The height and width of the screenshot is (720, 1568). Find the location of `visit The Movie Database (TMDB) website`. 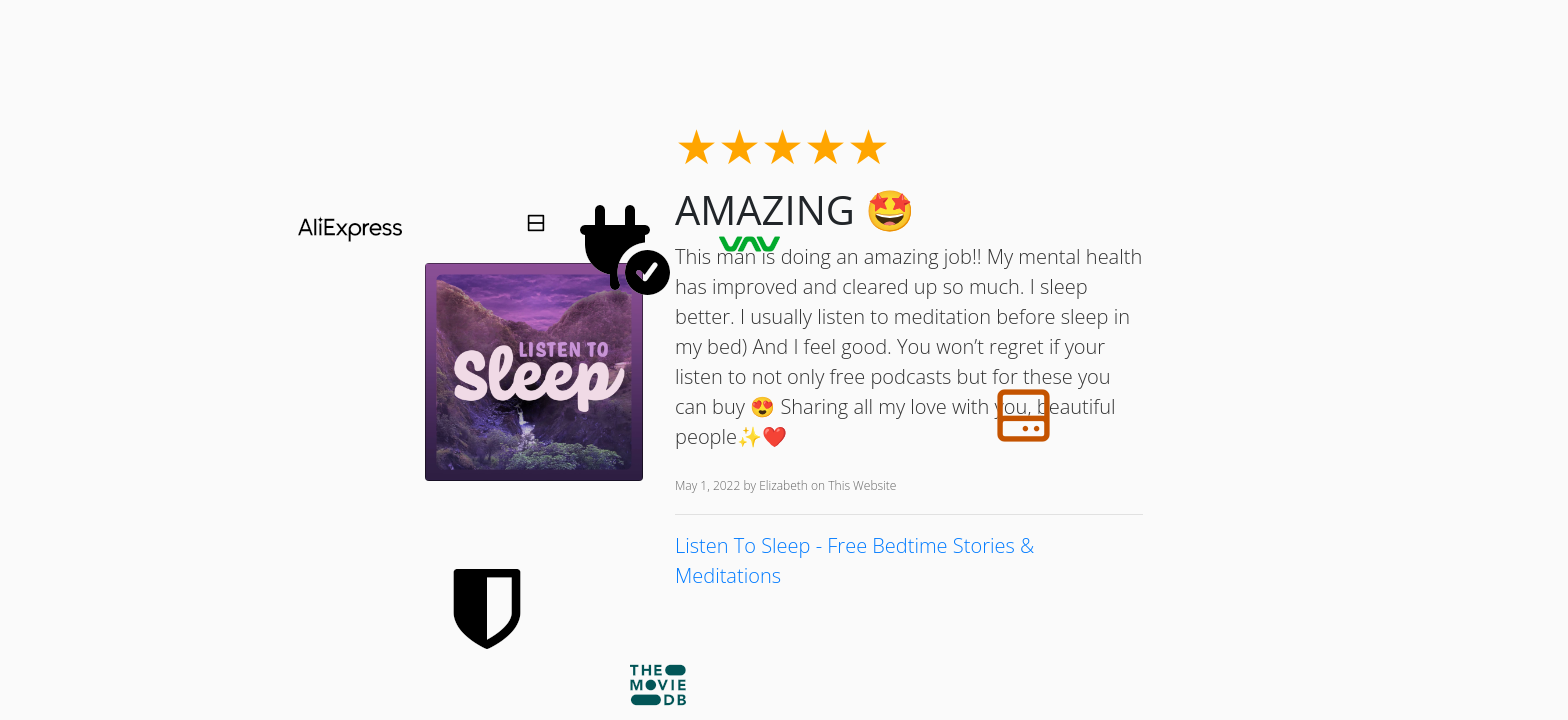

visit The Movie Database (TMDB) website is located at coordinates (658, 685).